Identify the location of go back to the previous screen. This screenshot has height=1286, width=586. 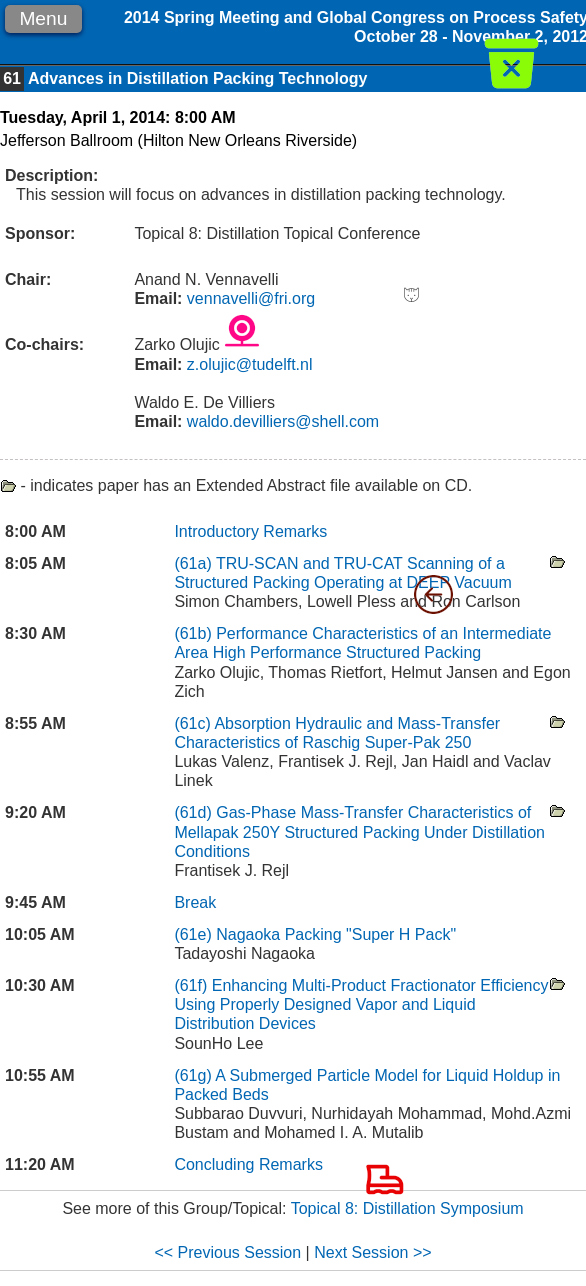
(433, 594).